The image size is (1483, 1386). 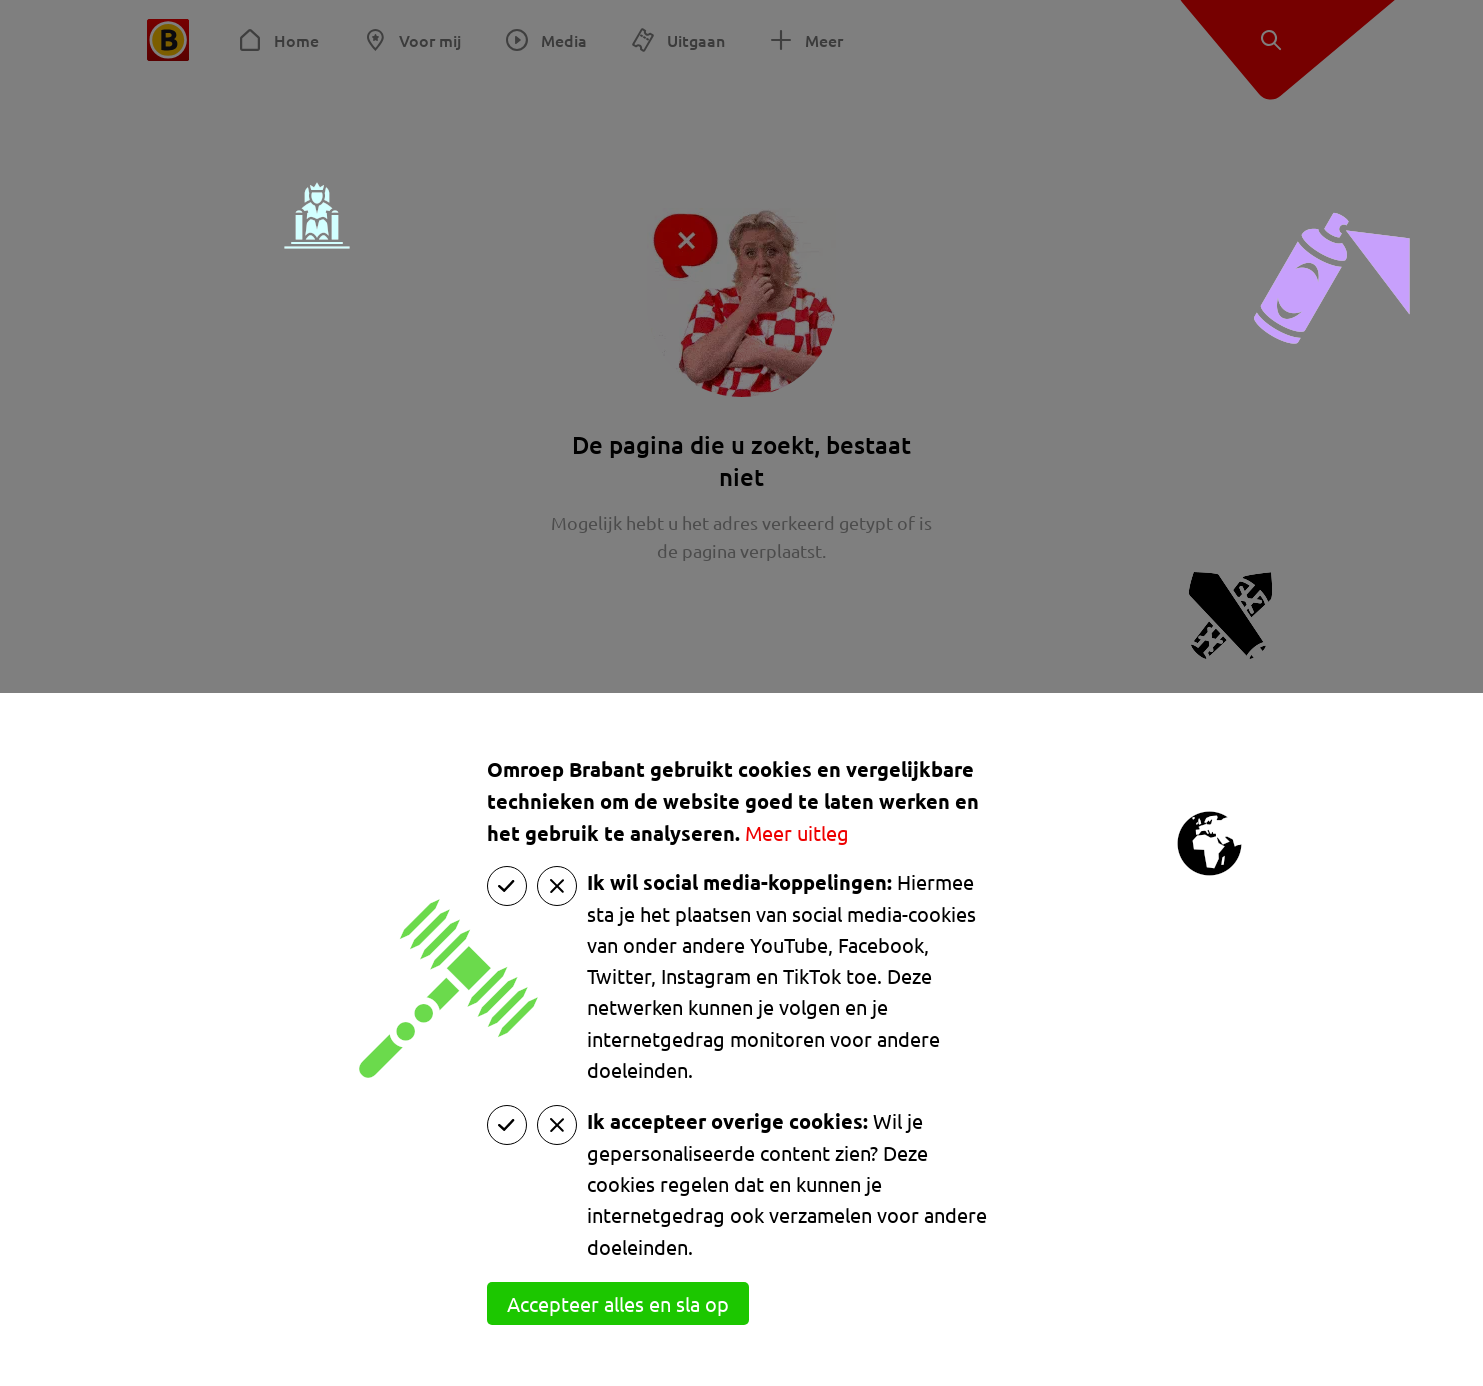 I want to click on access kingdom or empire management, so click(x=317, y=216).